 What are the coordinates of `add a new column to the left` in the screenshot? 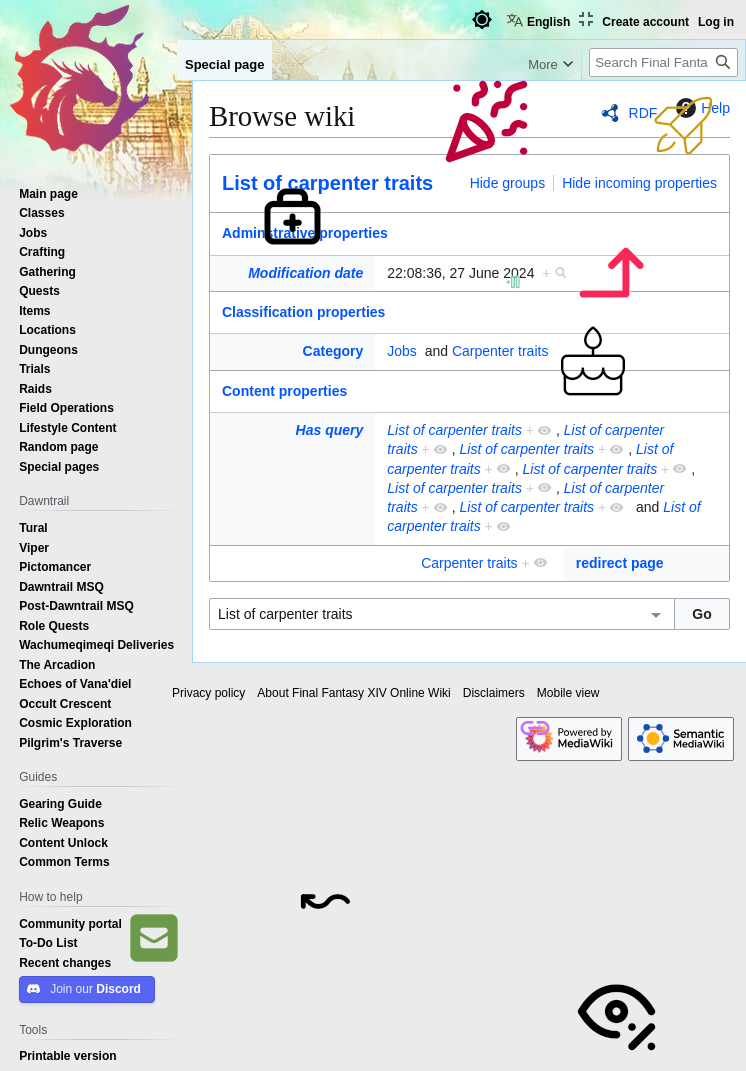 It's located at (514, 282).